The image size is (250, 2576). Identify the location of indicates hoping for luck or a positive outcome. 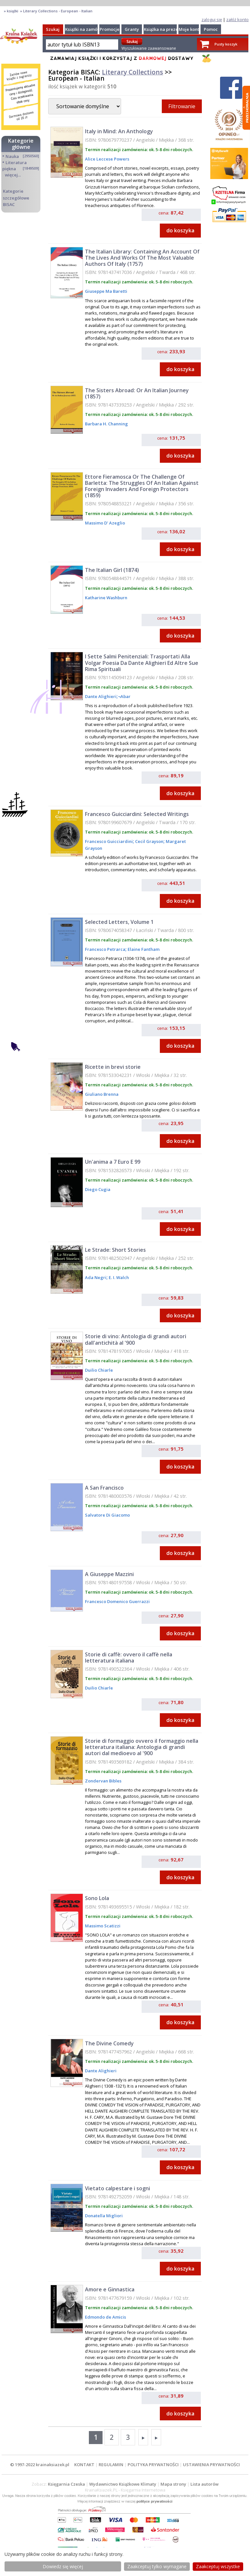
(16, 1047).